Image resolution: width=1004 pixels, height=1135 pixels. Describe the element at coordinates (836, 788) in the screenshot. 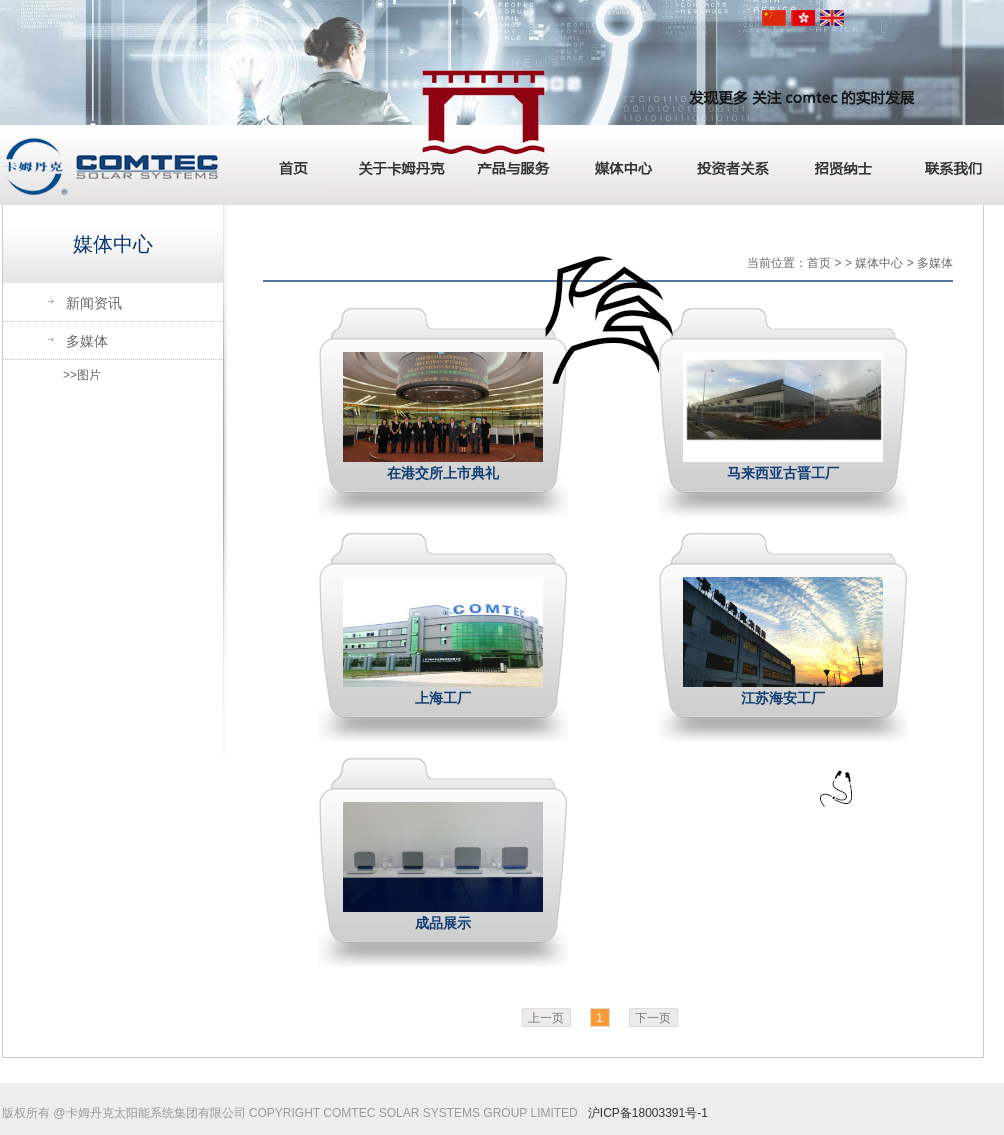

I see `connect to wireless earbuds` at that location.